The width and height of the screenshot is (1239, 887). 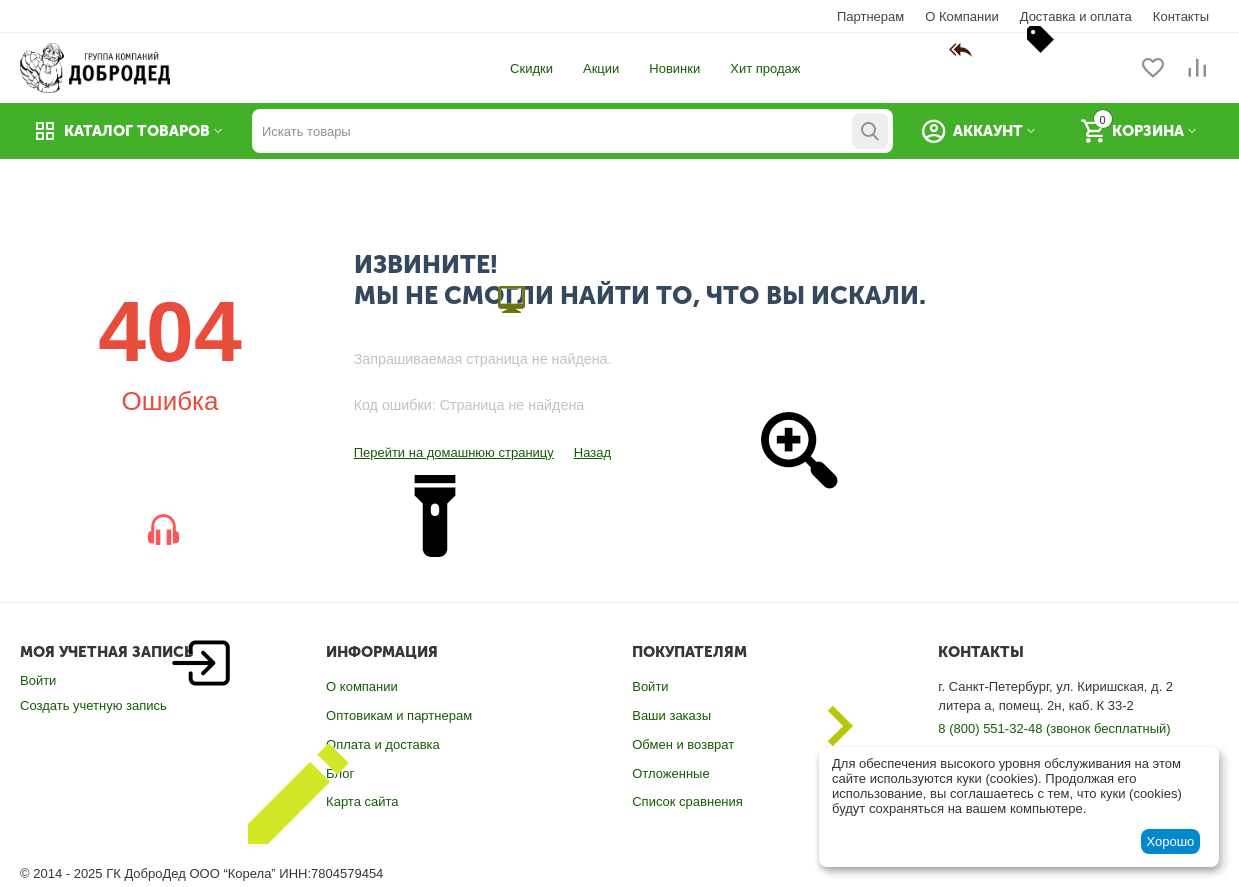 I want to click on zoom in on content, so click(x=800, y=451).